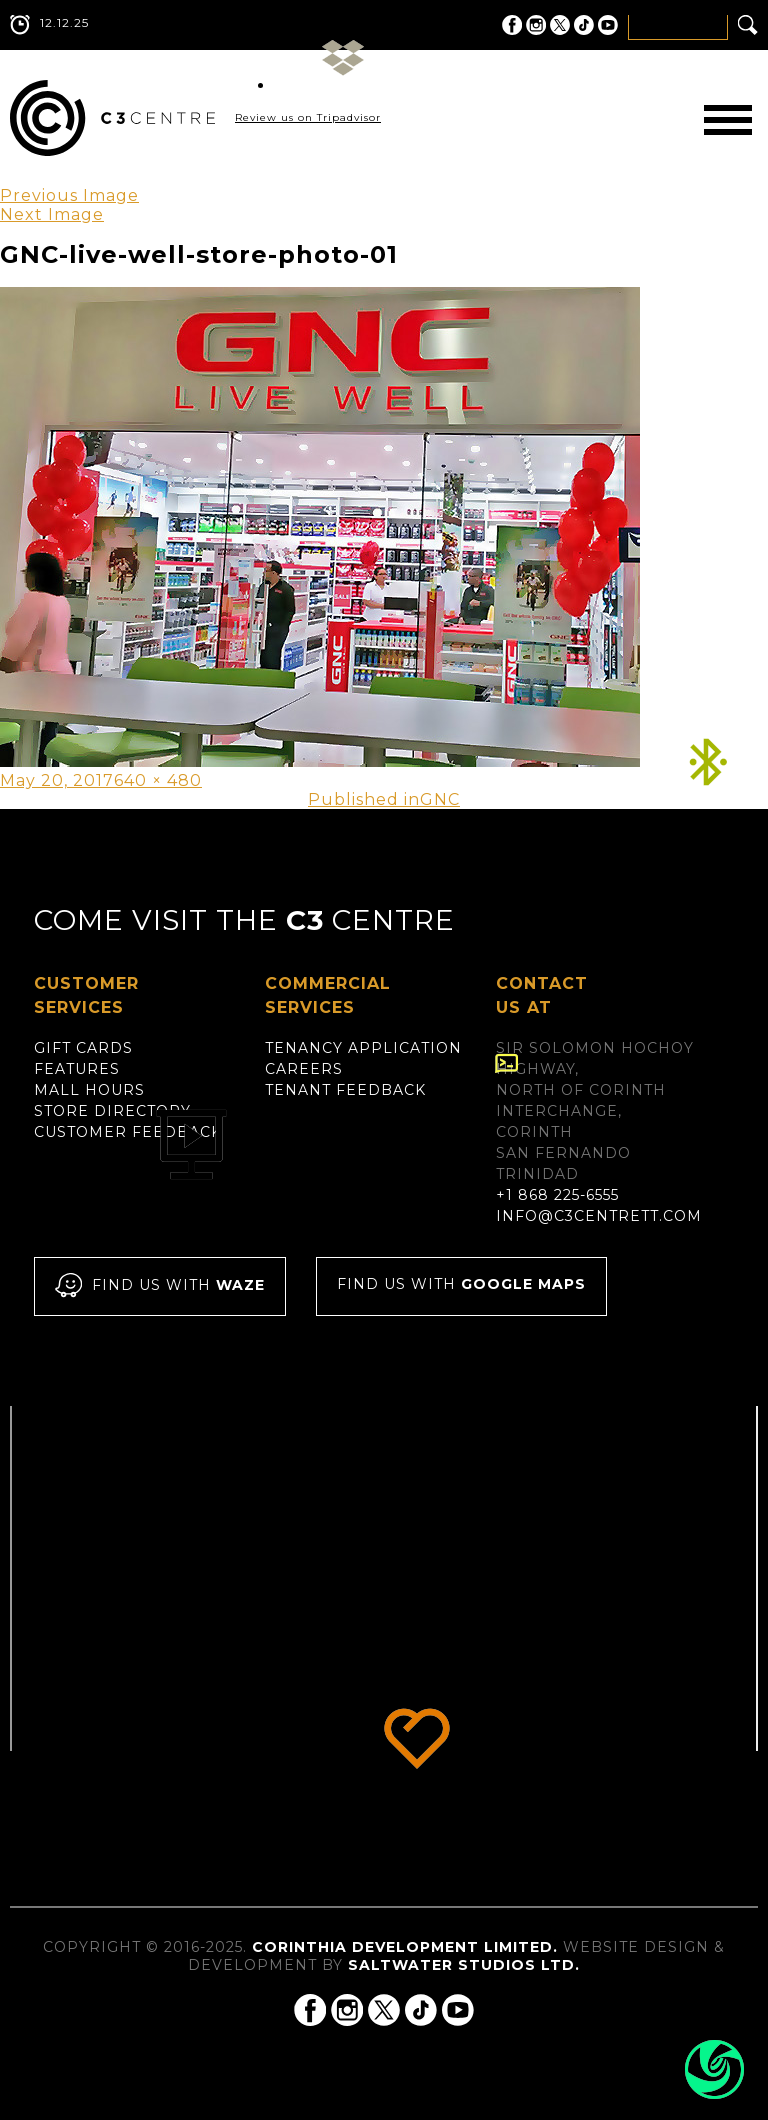  Describe the element at coordinates (191, 1144) in the screenshot. I see `start a presentation slideshow` at that location.